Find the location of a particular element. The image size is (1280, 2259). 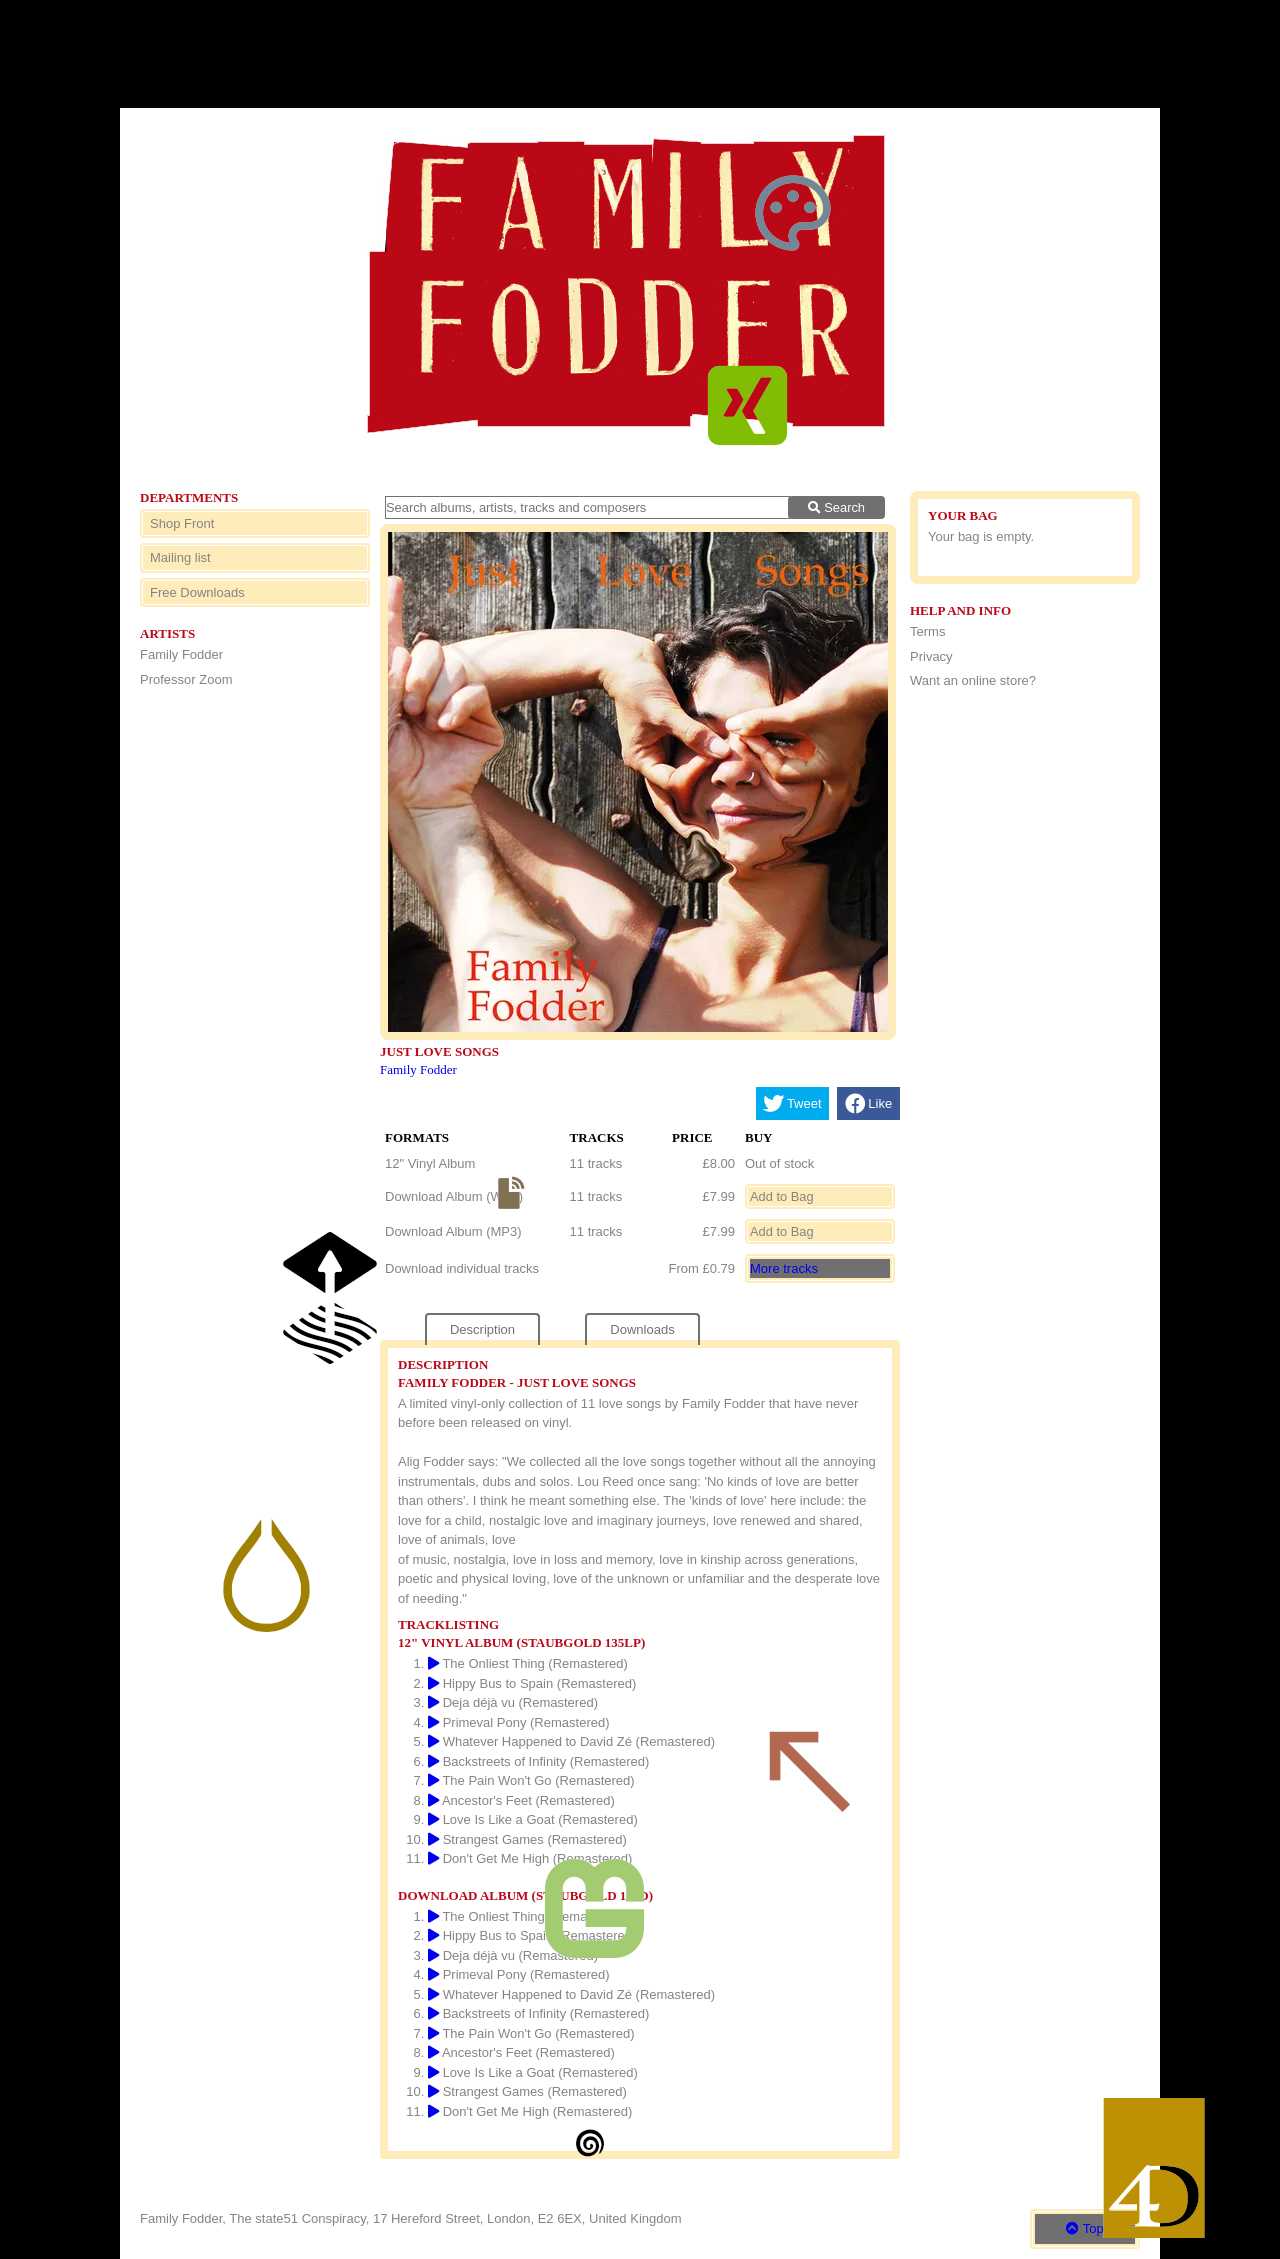

navigate back and up in hierarchy is located at coordinates (808, 1770).